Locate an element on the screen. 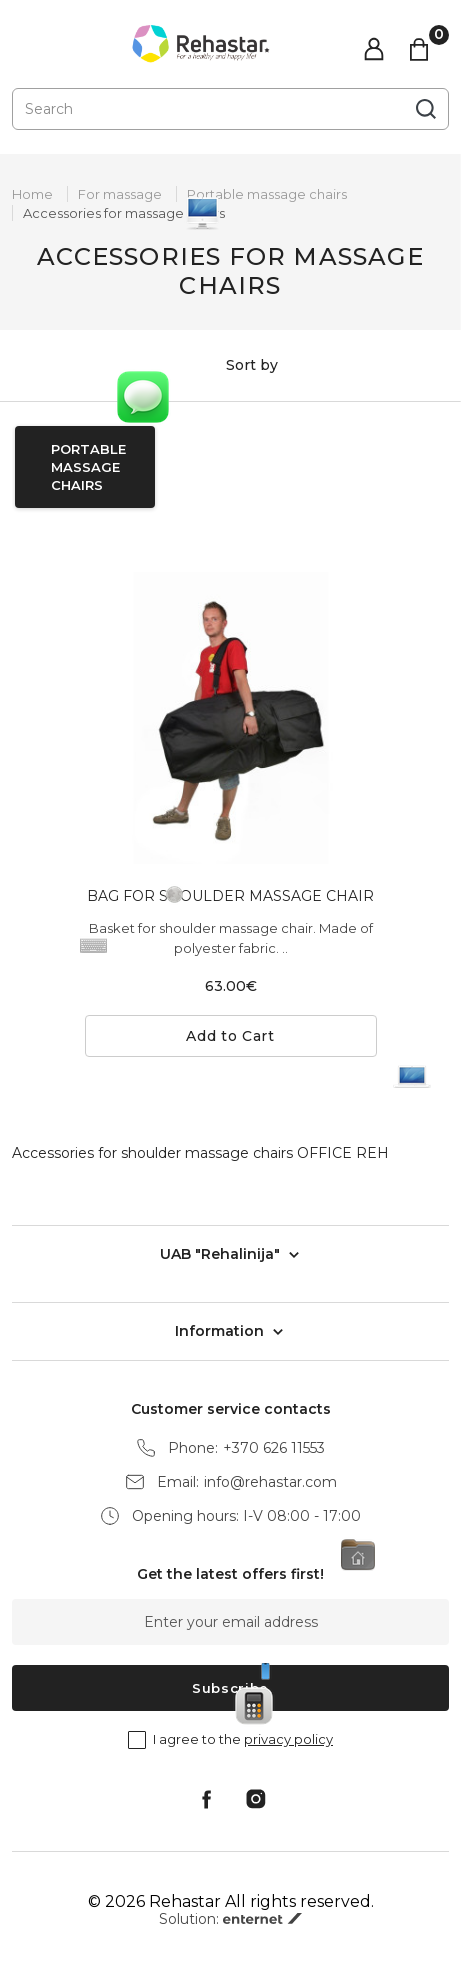 Image resolution: width=461 pixels, height=1968 pixels. indicates clear weather conditions at night is located at coordinates (174, 894).